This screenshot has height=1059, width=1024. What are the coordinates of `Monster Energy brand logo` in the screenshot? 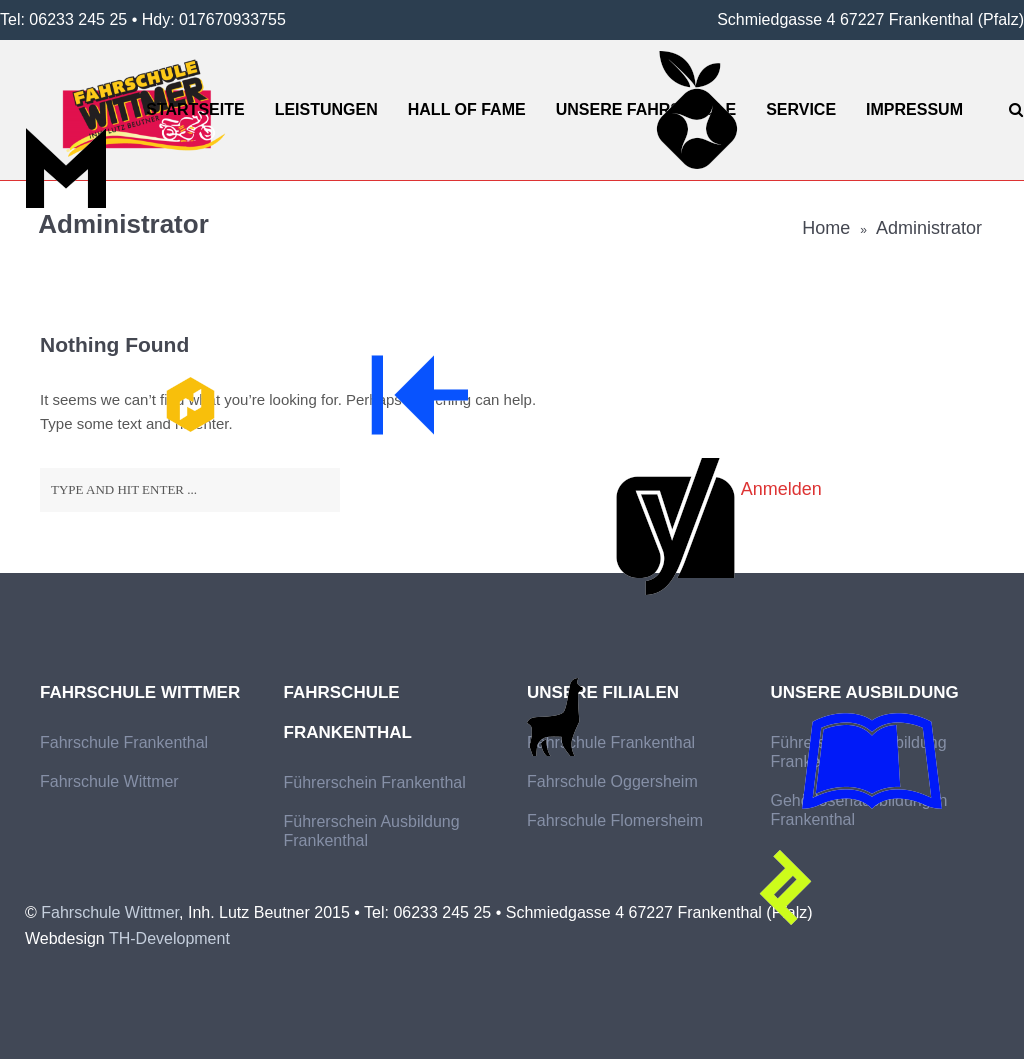 It's located at (66, 168).